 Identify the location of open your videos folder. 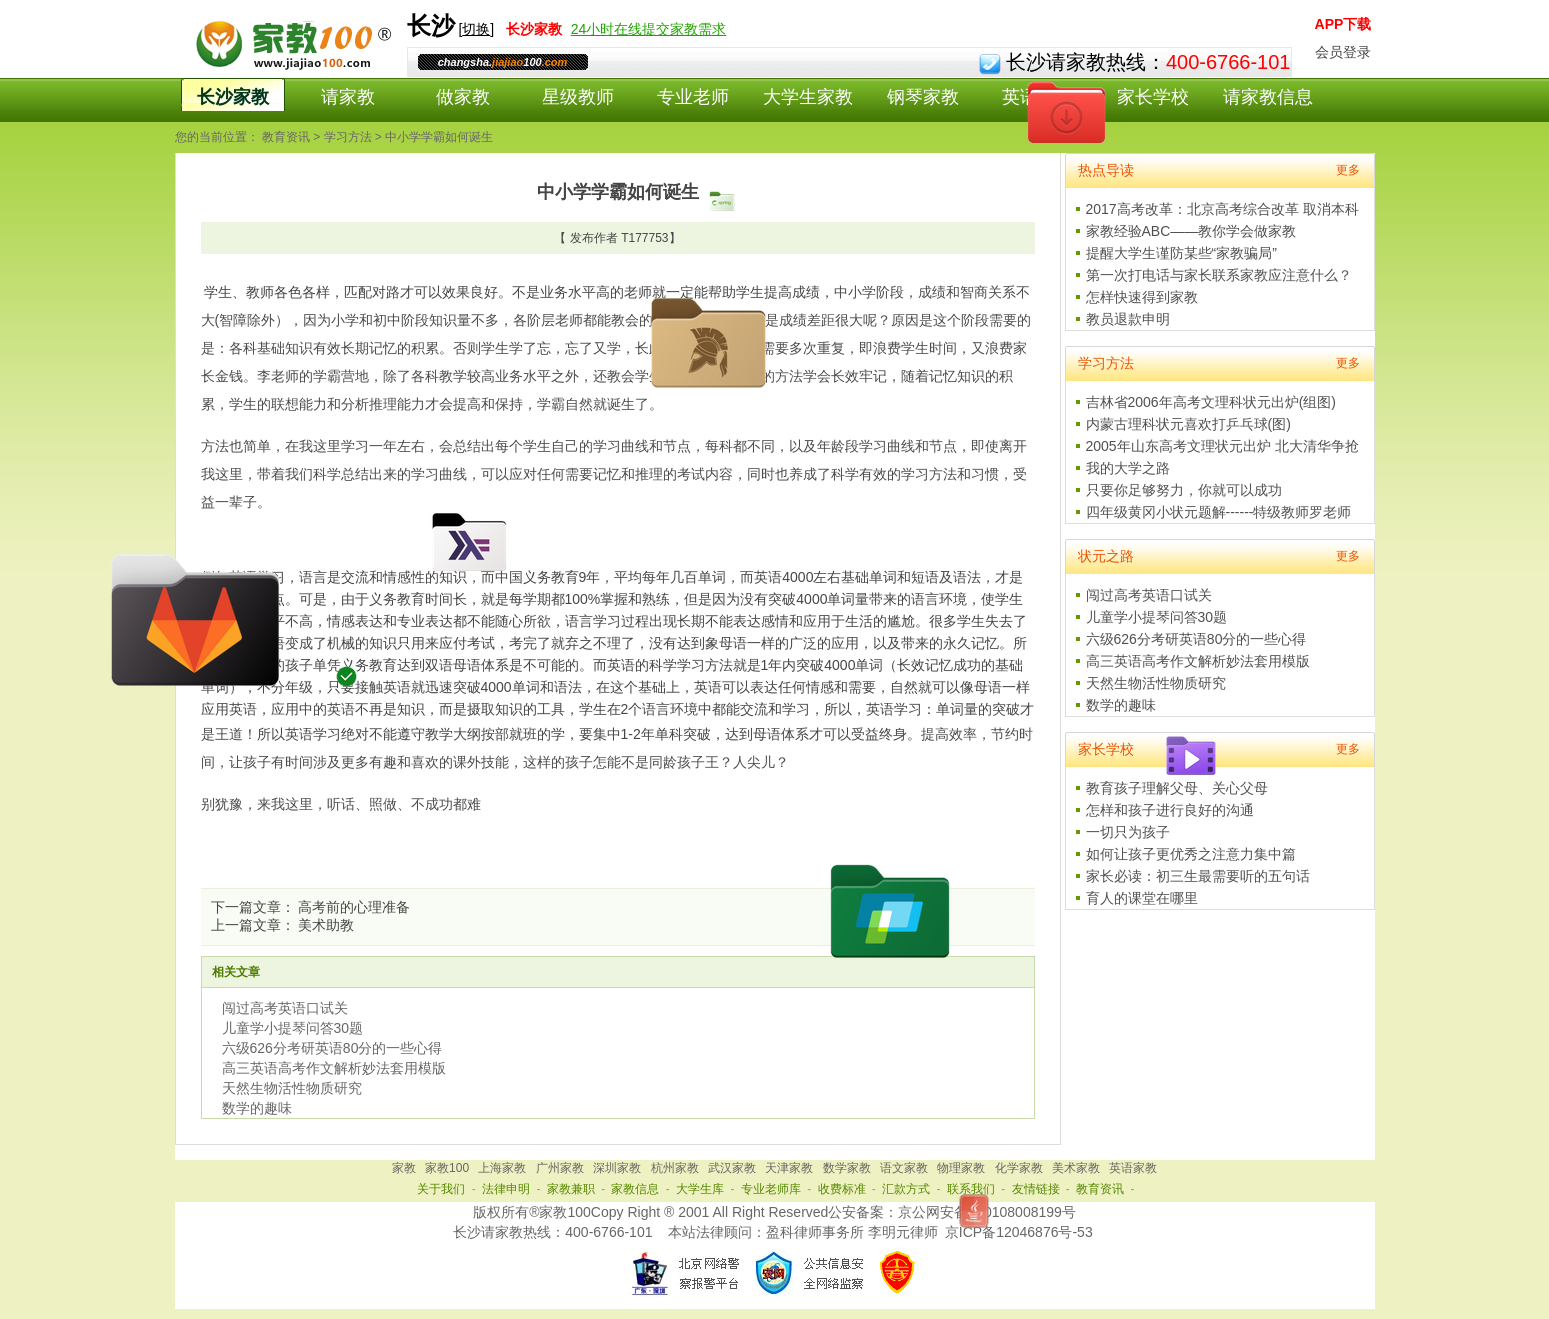
(1191, 757).